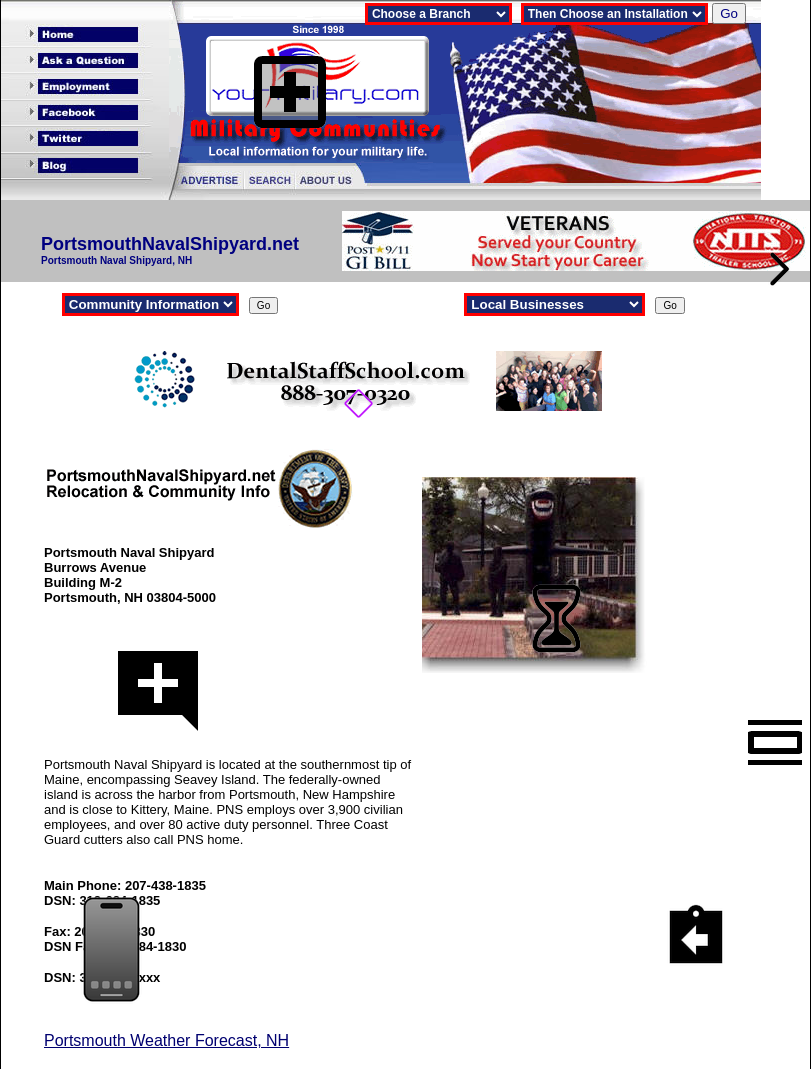  What do you see at coordinates (696, 937) in the screenshot?
I see `return or send back an assignment` at bounding box center [696, 937].